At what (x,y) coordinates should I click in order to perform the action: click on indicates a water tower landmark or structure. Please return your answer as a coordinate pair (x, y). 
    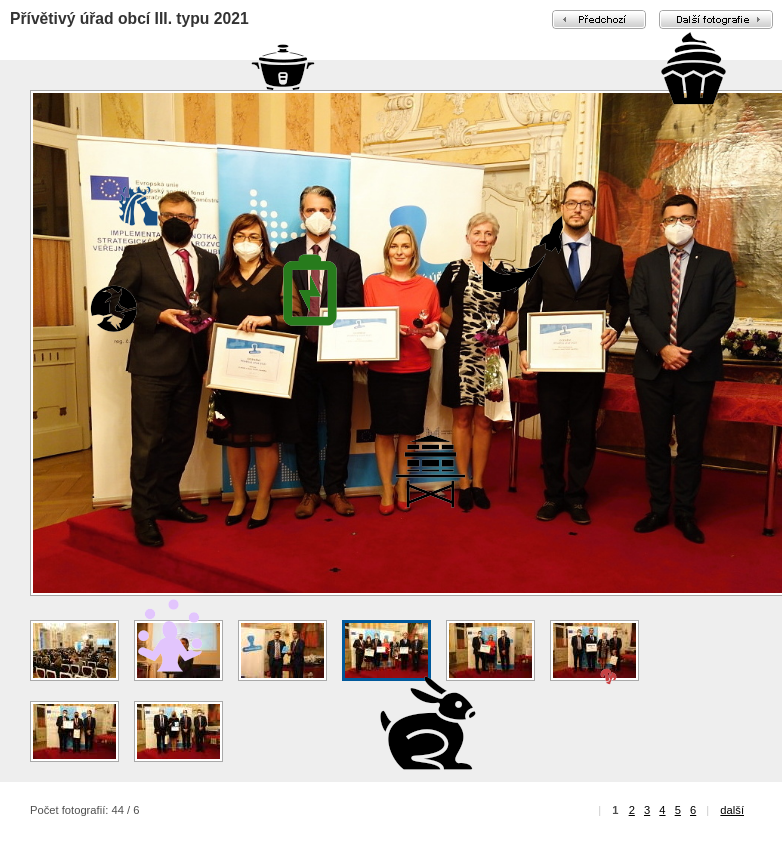
    Looking at the image, I should click on (430, 470).